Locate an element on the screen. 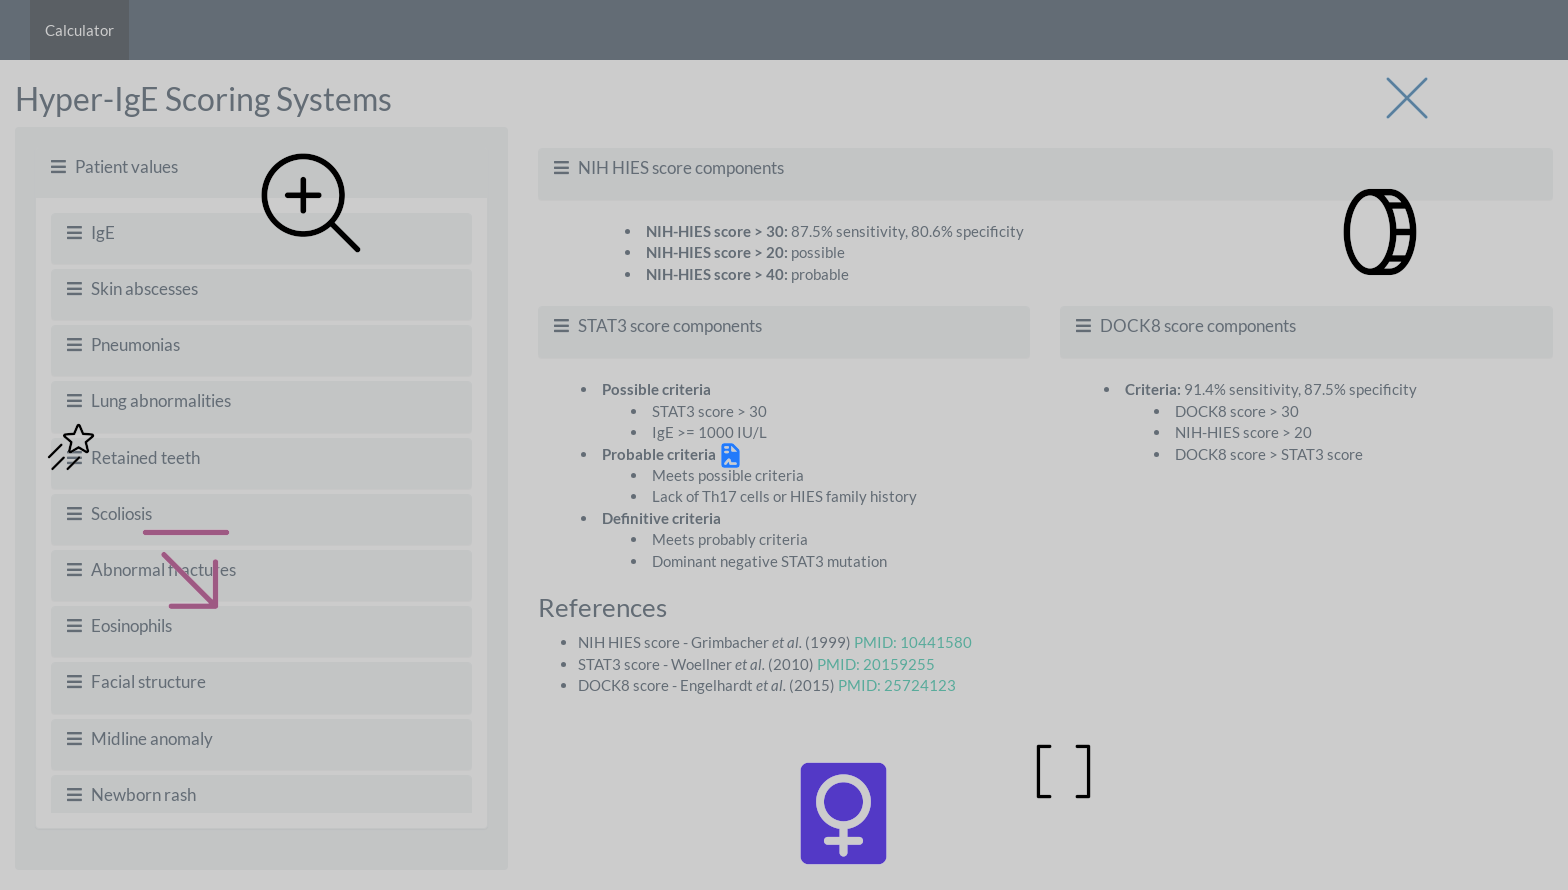  indicates female gender option is located at coordinates (843, 813).